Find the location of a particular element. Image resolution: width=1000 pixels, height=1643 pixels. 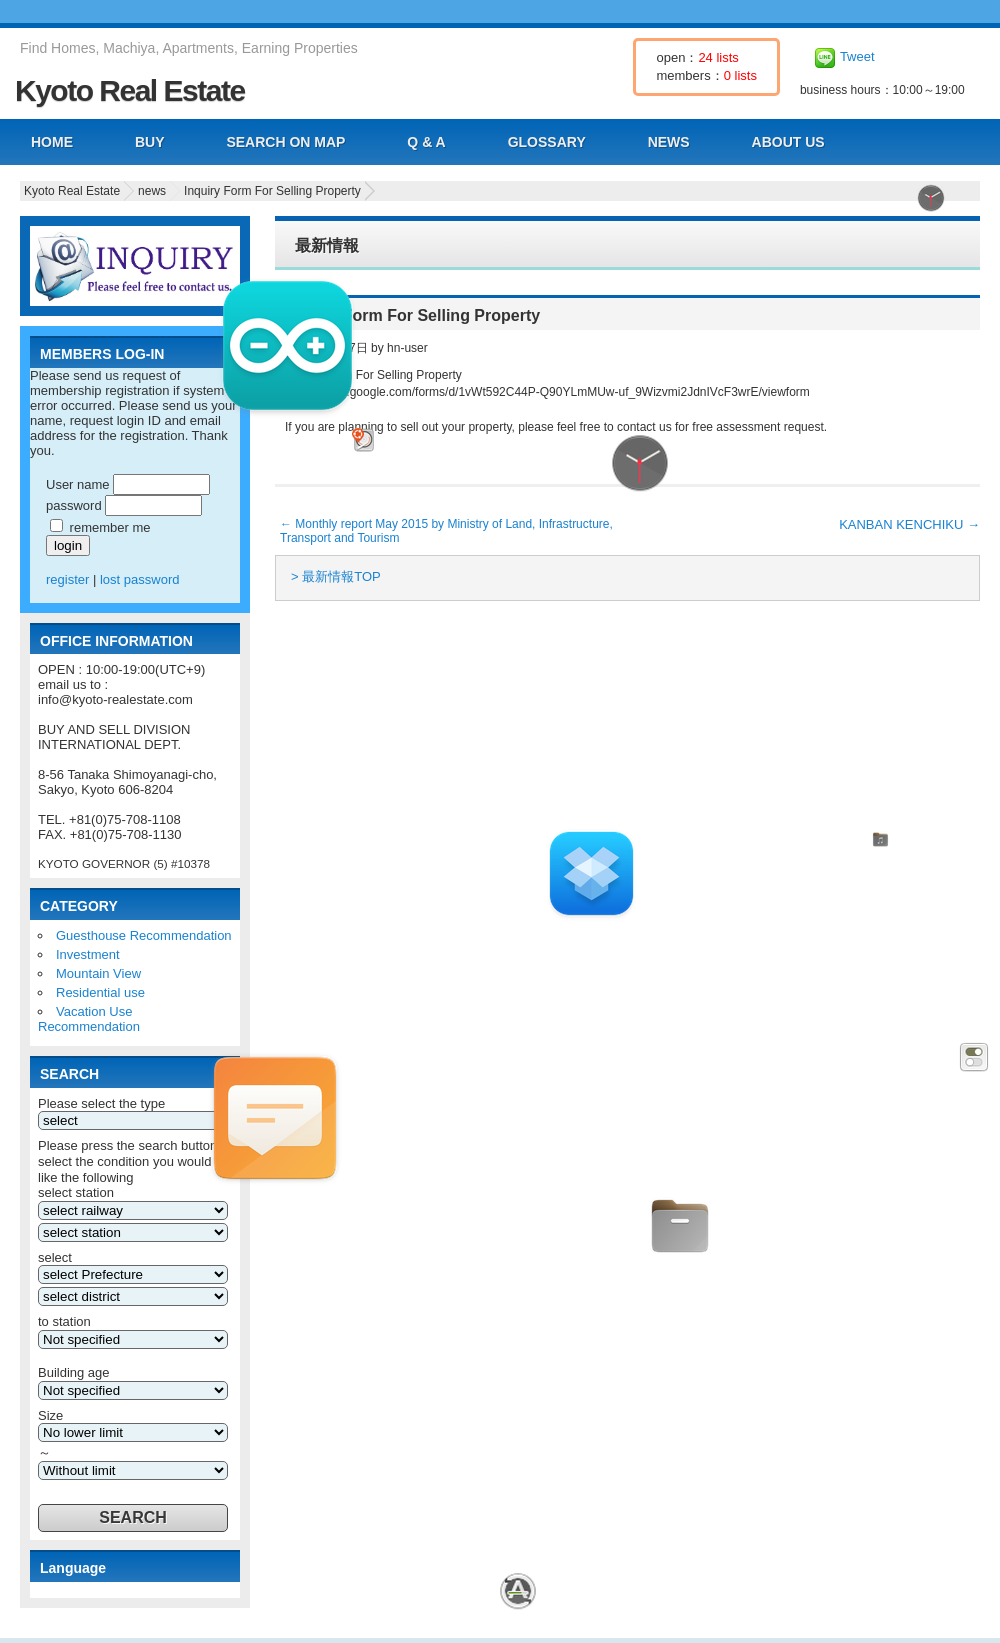

check for available system updates is located at coordinates (518, 1591).